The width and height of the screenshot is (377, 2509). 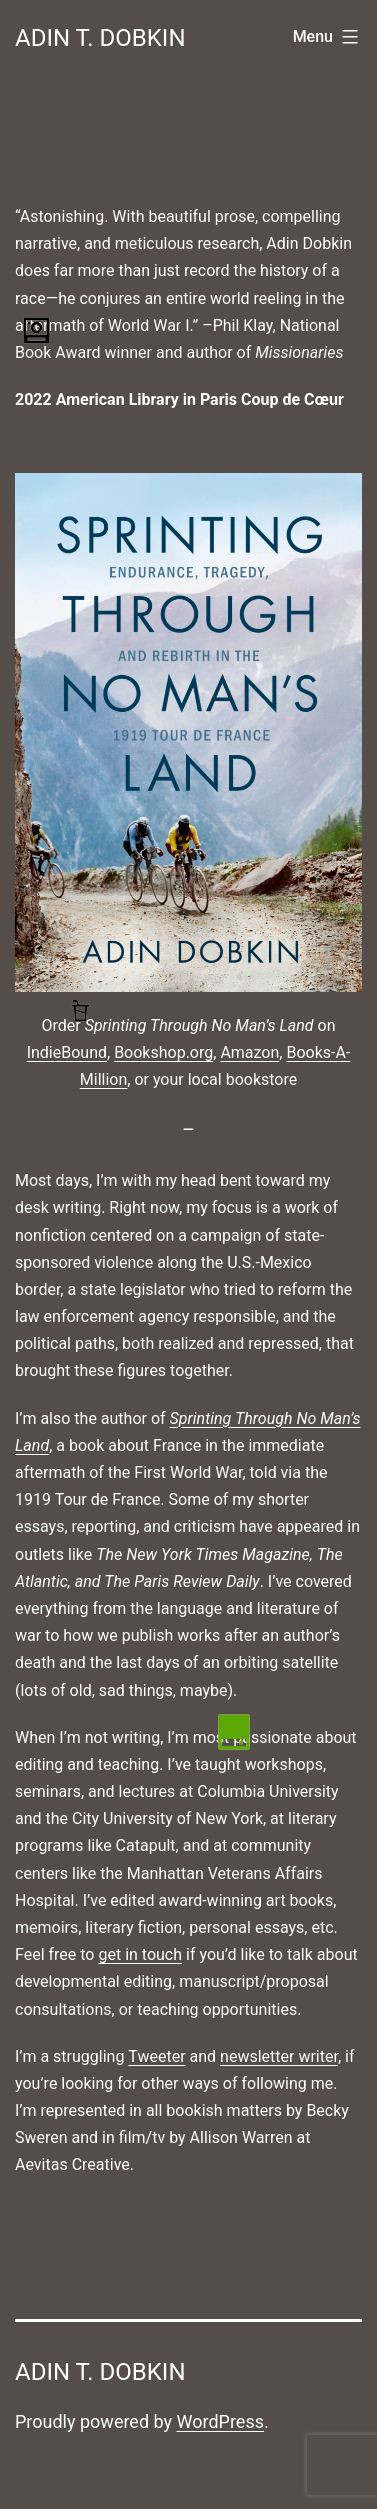 What do you see at coordinates (80, 1011) in the screenshot?
I see `browse drinks or beverages menu` at bounding box center [80, 1011].